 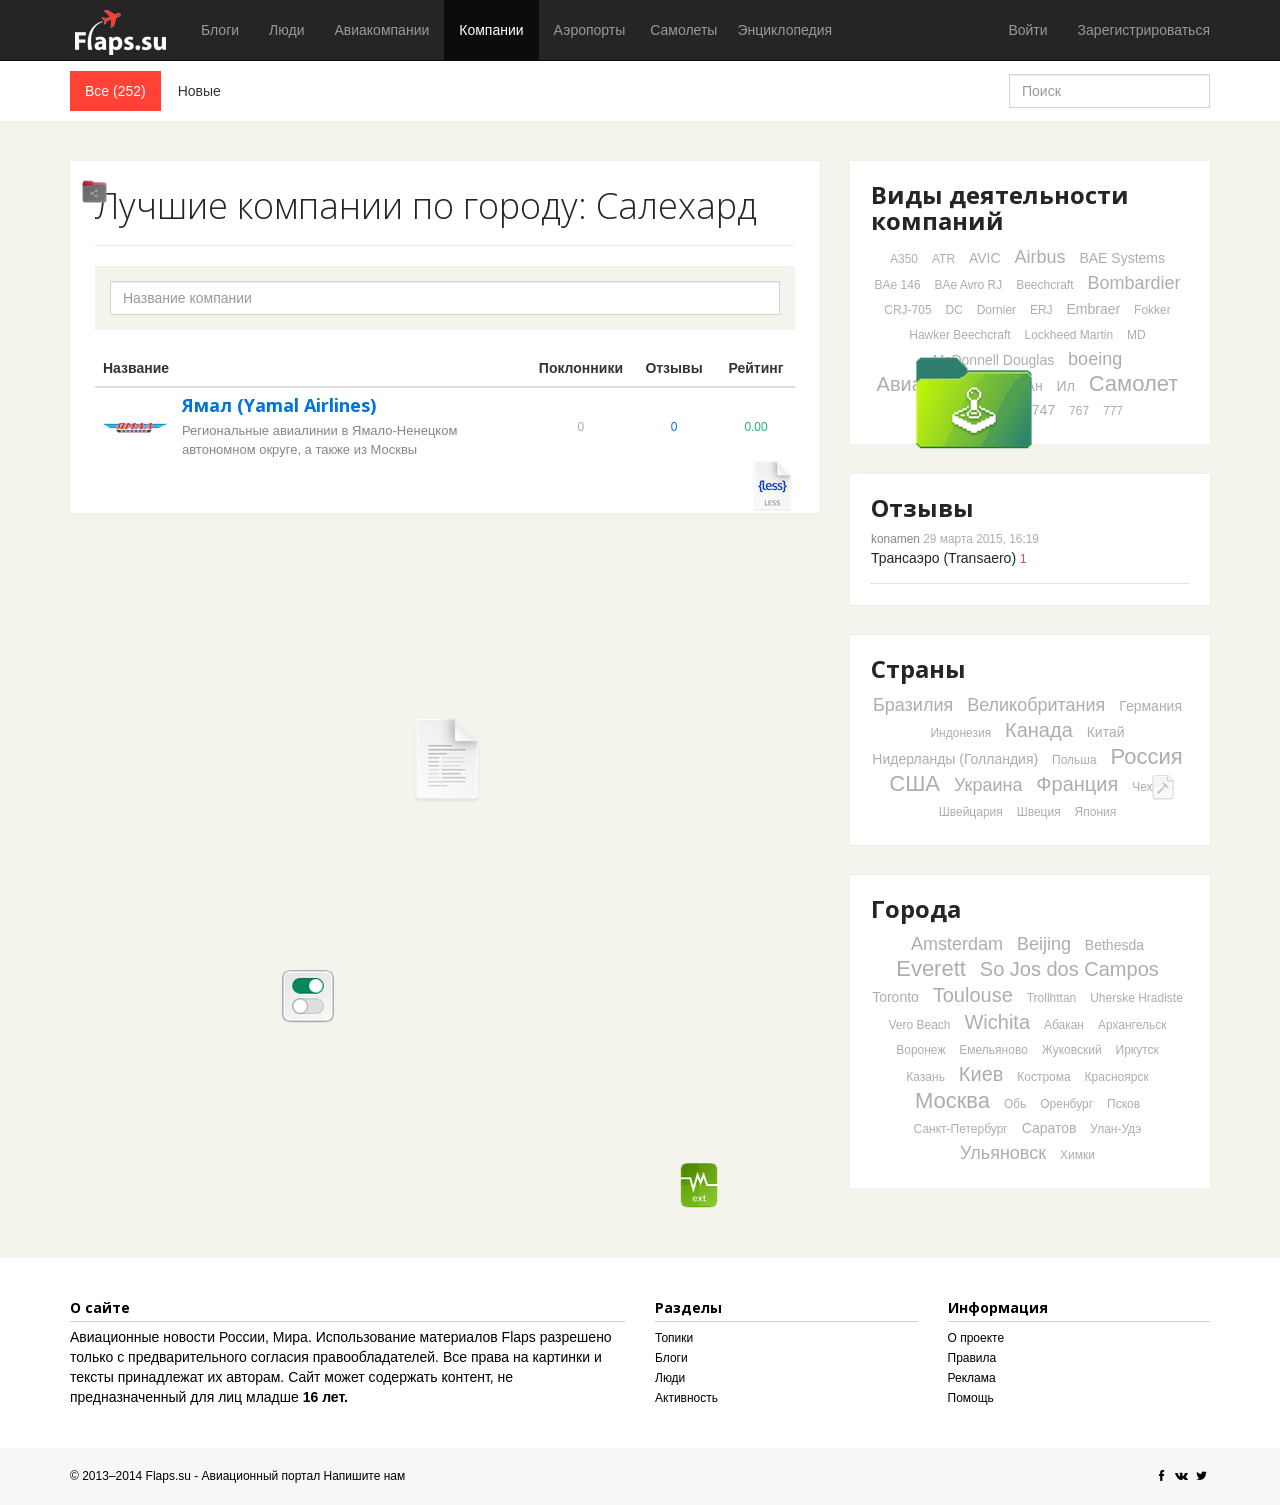 I want to click on virtualbox extension pack file, so click(x=699, y=1185).